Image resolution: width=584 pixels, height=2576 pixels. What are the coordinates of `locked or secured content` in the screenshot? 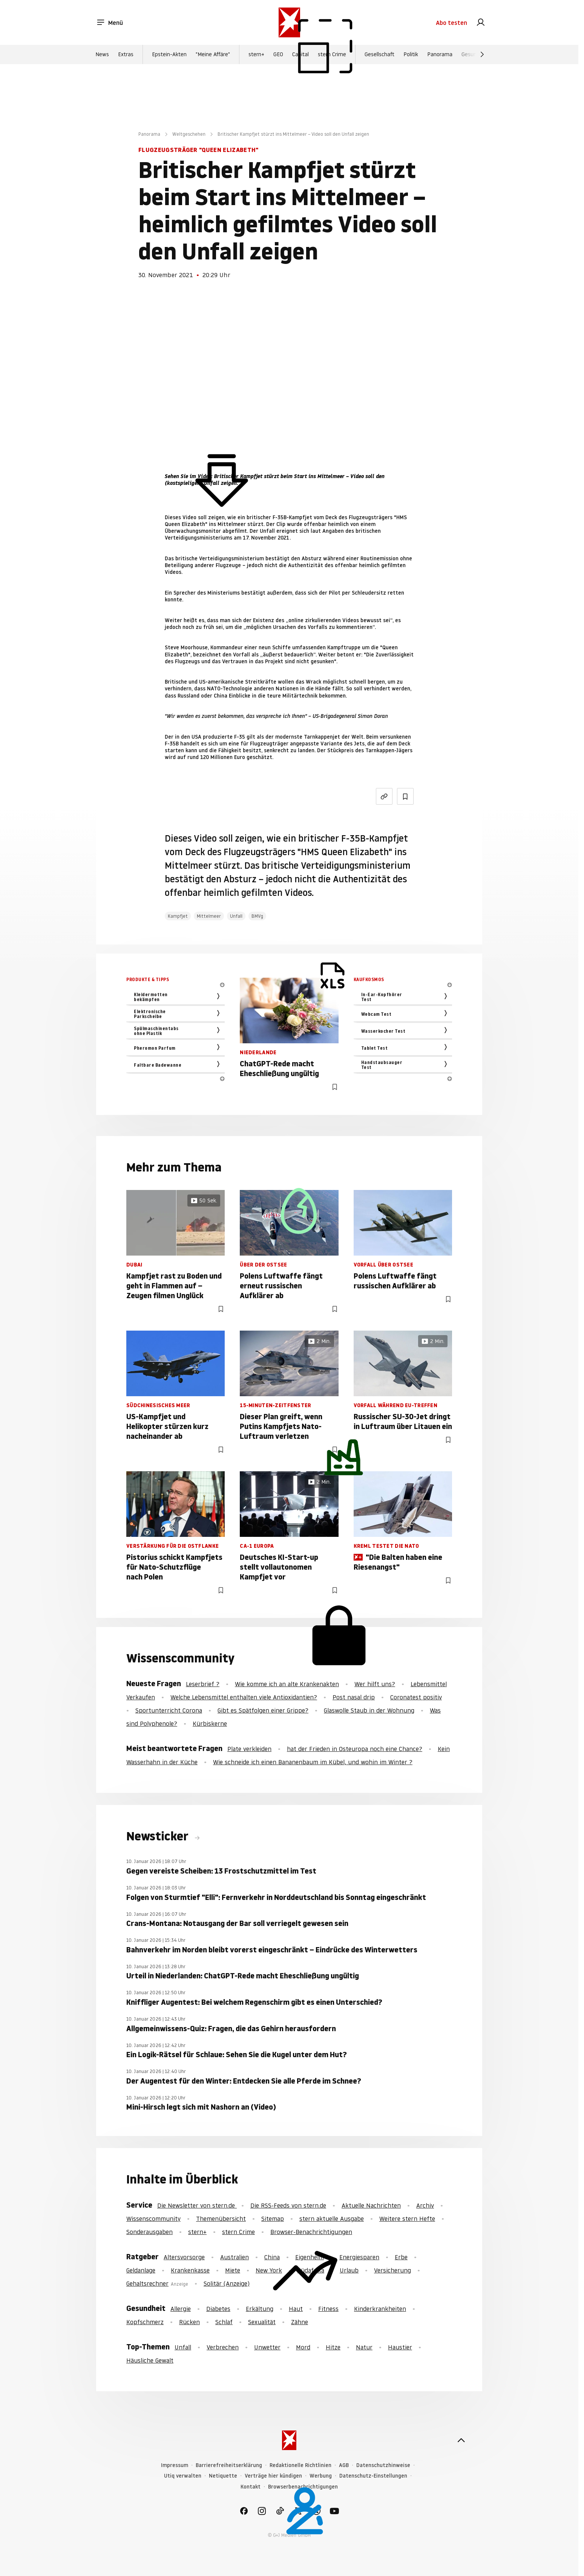 It's located at (339, 1639).